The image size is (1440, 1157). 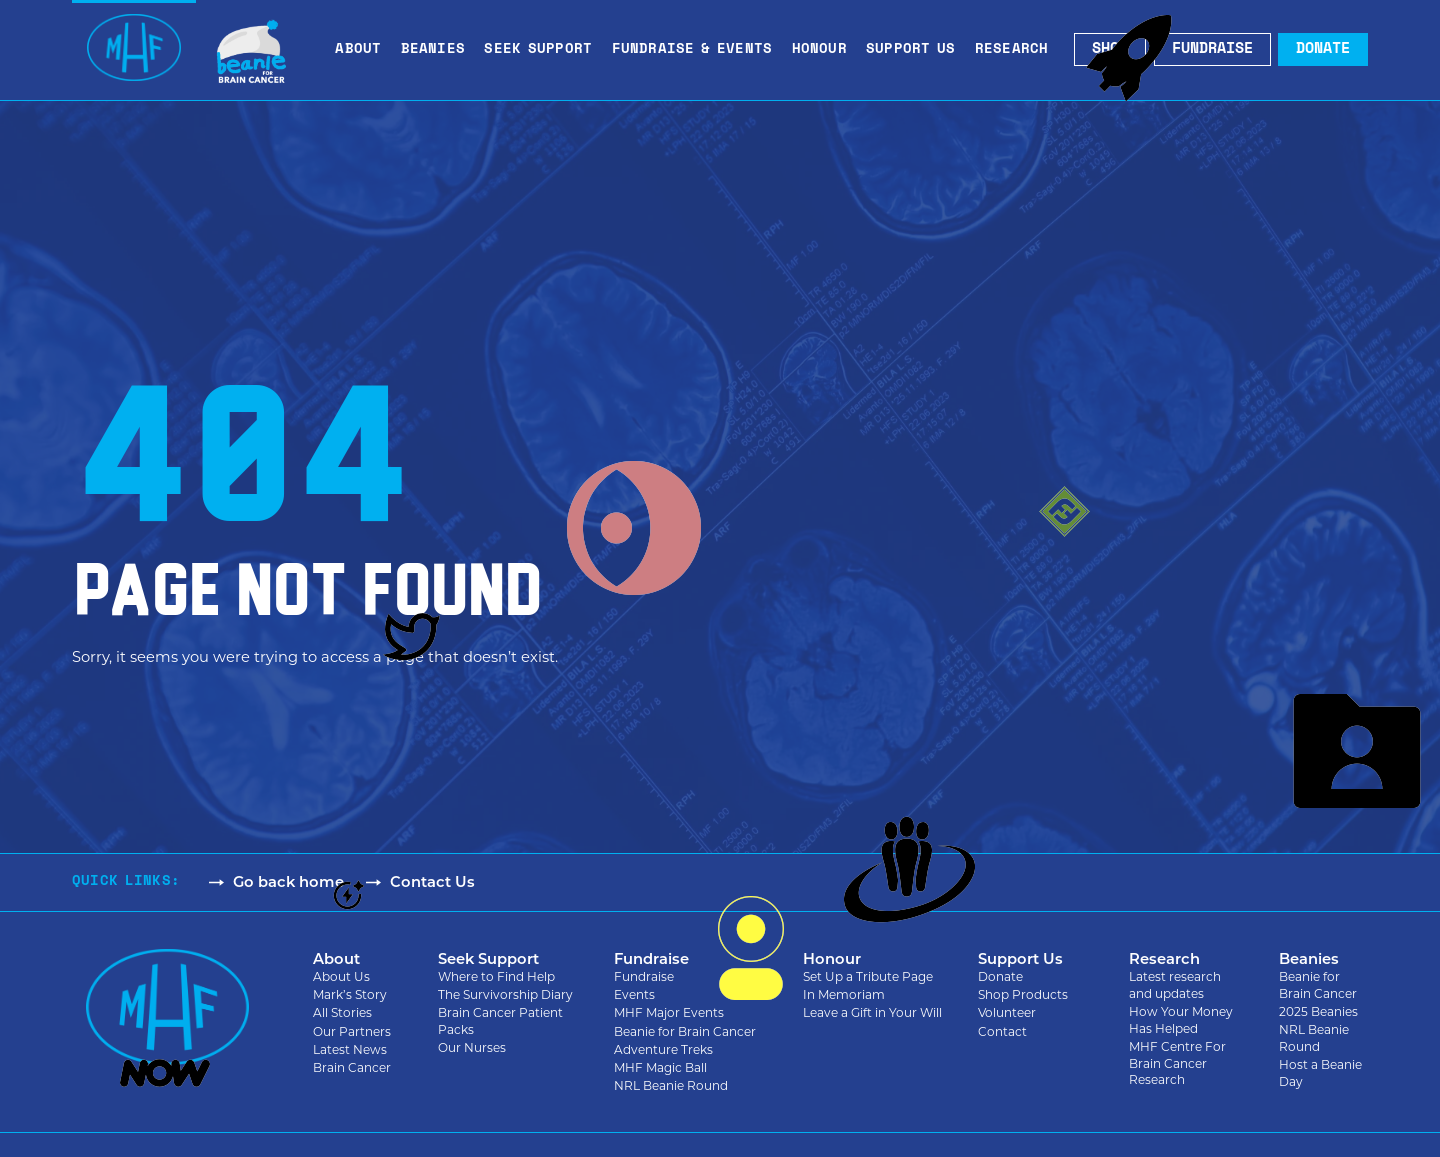 What do you see at coordinates (751, 948) in the screenshot?
I see `daisyUI component library logo` at bounding box center [751, 948].